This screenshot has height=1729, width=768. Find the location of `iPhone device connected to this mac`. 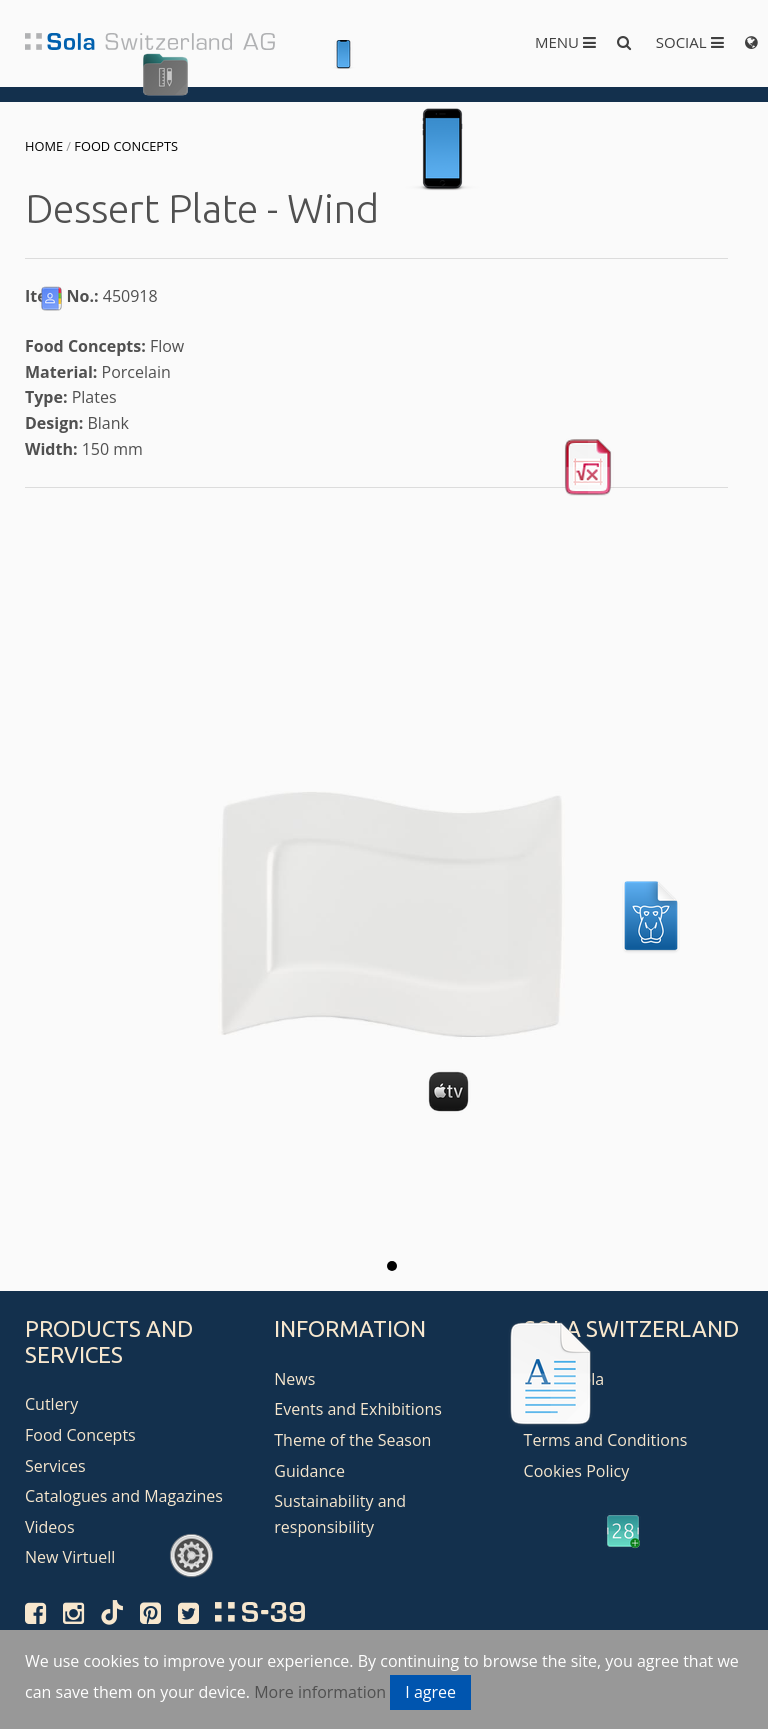

iPhone device connected to this mac is located at coordinates (343, 54).